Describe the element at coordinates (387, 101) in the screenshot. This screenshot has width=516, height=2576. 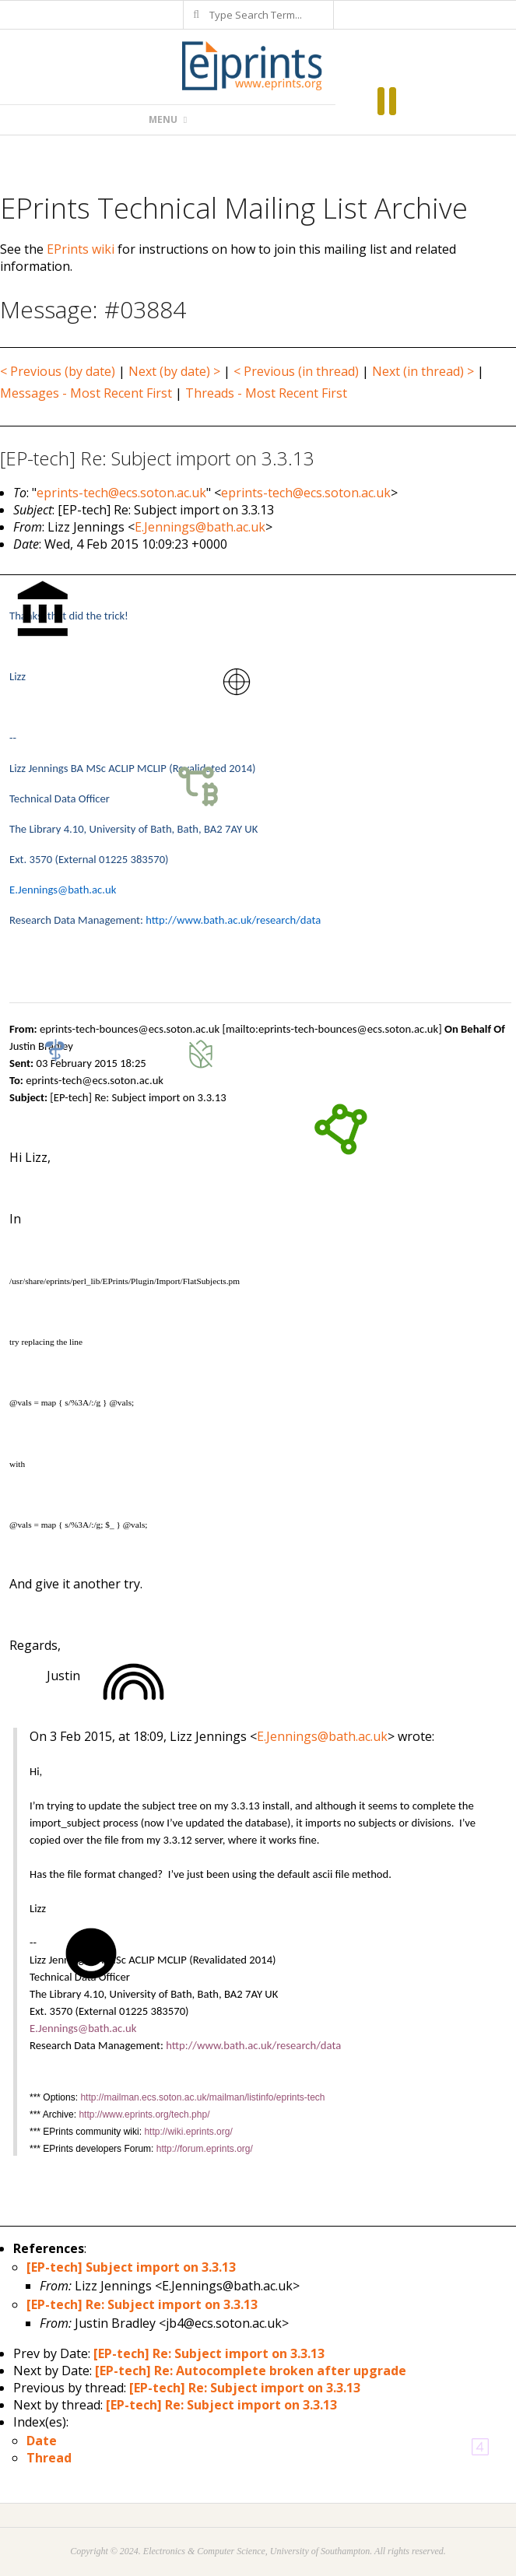
I see `pause media playback` at that location.